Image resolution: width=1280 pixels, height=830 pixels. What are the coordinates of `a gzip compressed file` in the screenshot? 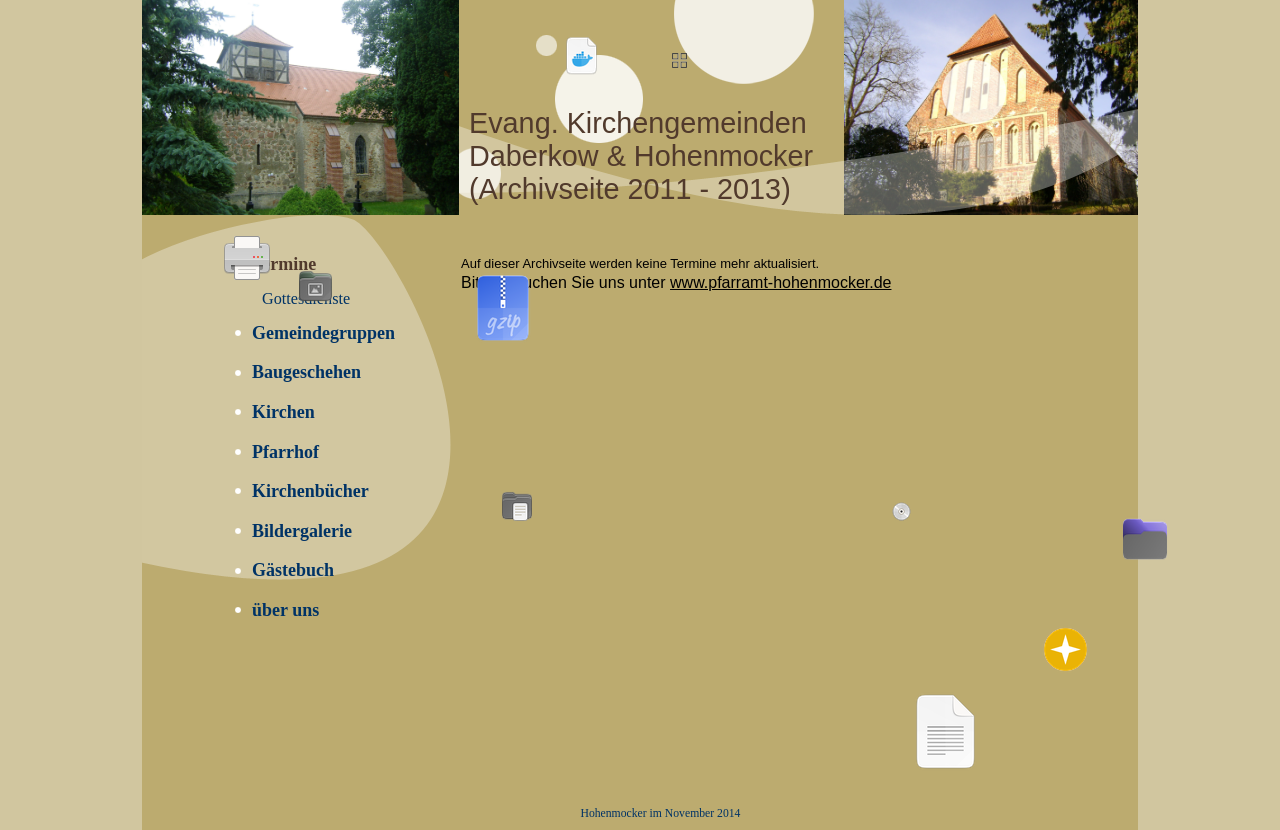 It's located at (503, 308).